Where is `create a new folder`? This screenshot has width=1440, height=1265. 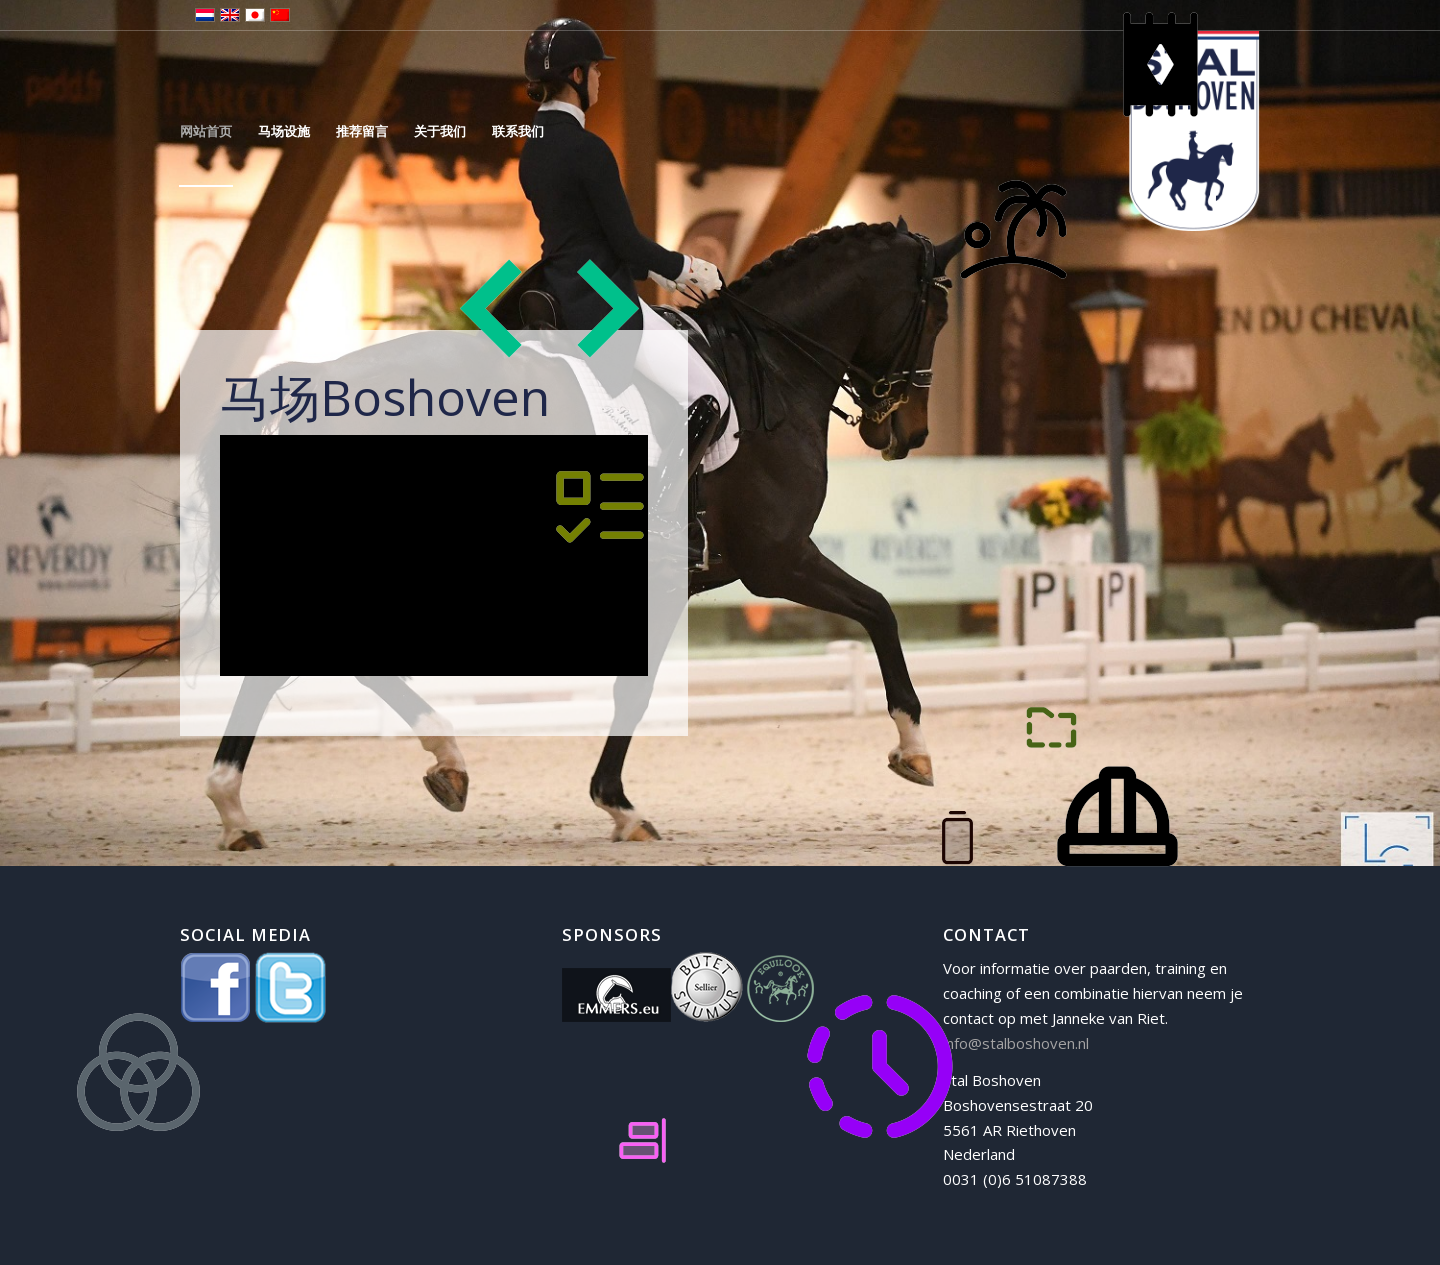 create a new folder is located at coordinates (1051, 726).